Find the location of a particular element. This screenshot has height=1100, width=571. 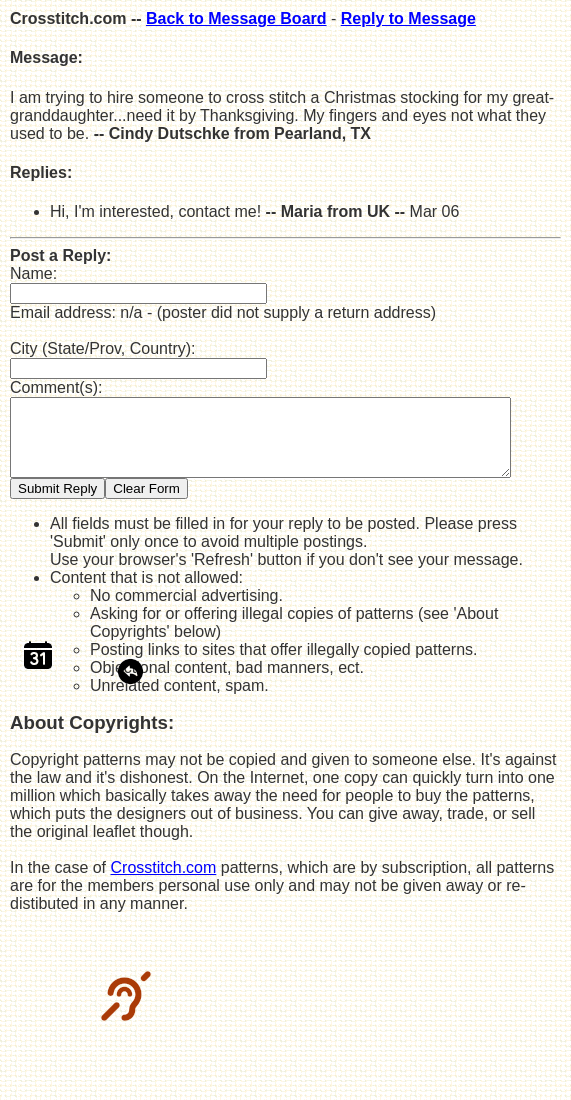

indicates hearing impairment or deaf accessibility is located at coordinates (126, 996).